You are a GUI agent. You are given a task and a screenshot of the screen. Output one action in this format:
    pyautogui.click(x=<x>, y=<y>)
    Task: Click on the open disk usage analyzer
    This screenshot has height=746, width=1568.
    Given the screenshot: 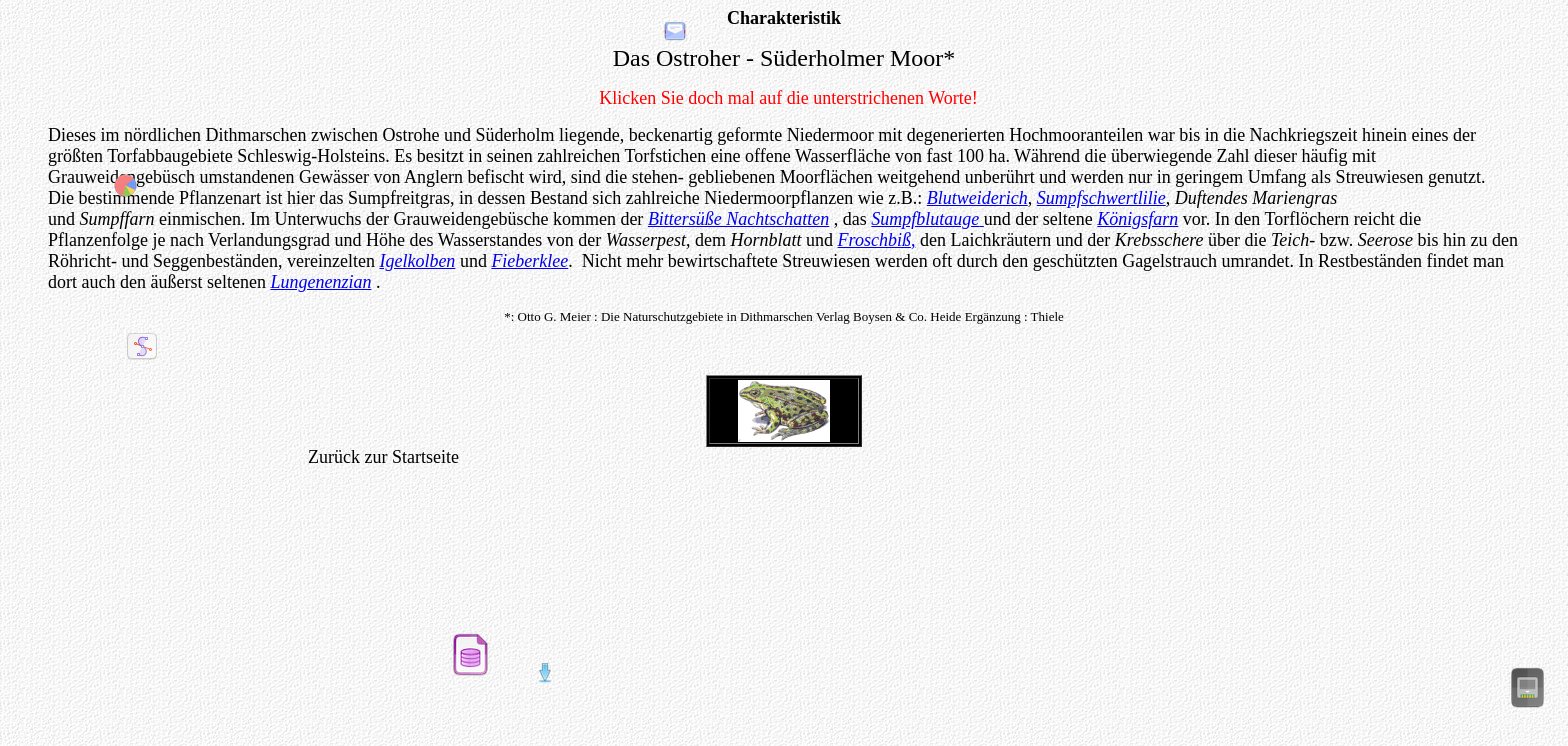 What is the action you would take?
    pyautogui.click(x=125, y=185)
    